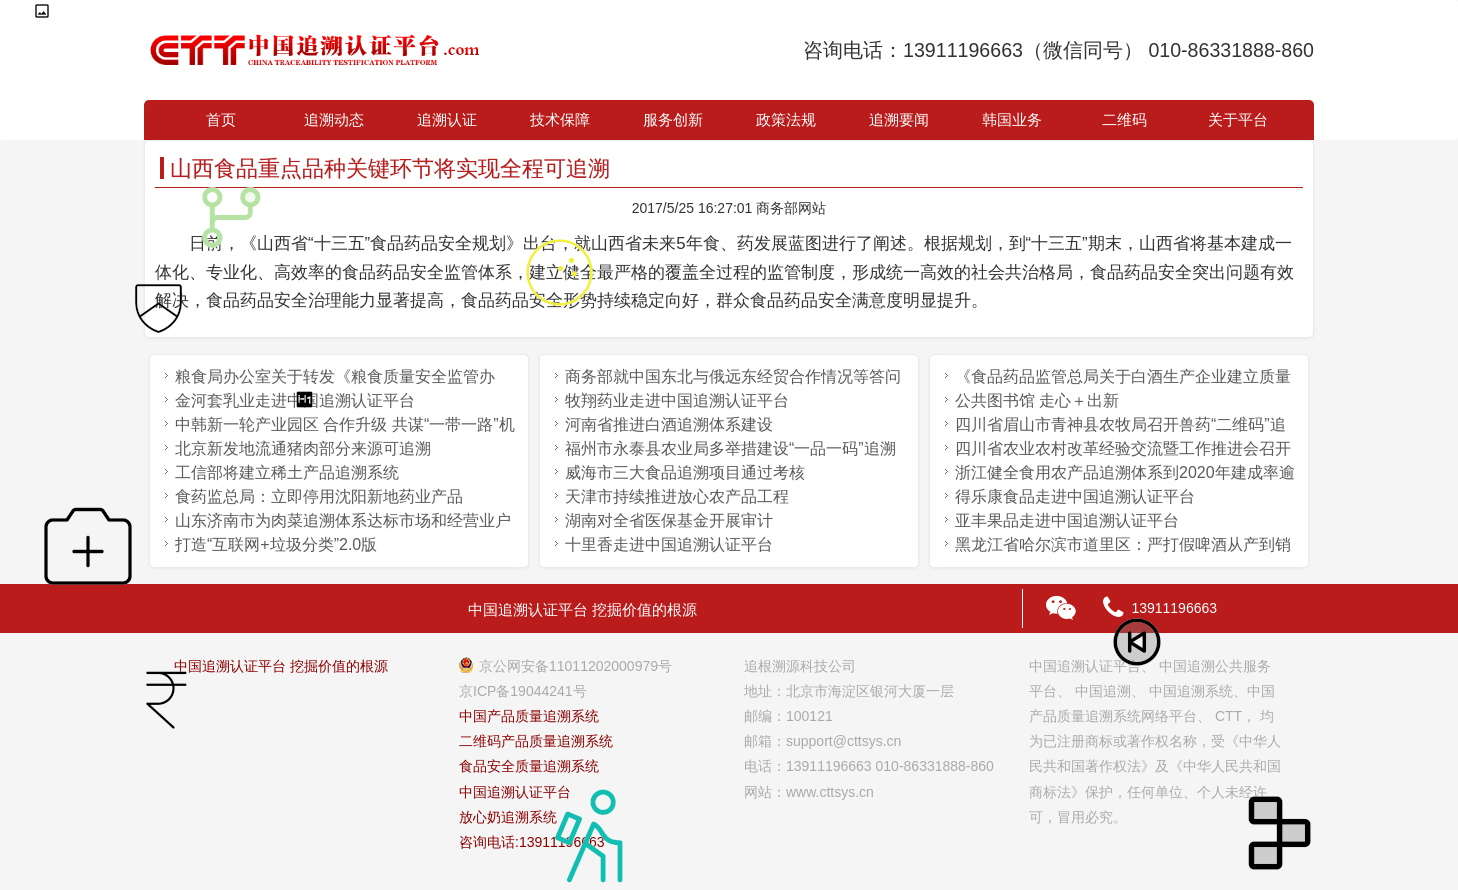 This screenshot has width=1458, height=890. Describe the element at coordinates (559, 272) in the screenshot. I see `access bowling or sports games` at that location.